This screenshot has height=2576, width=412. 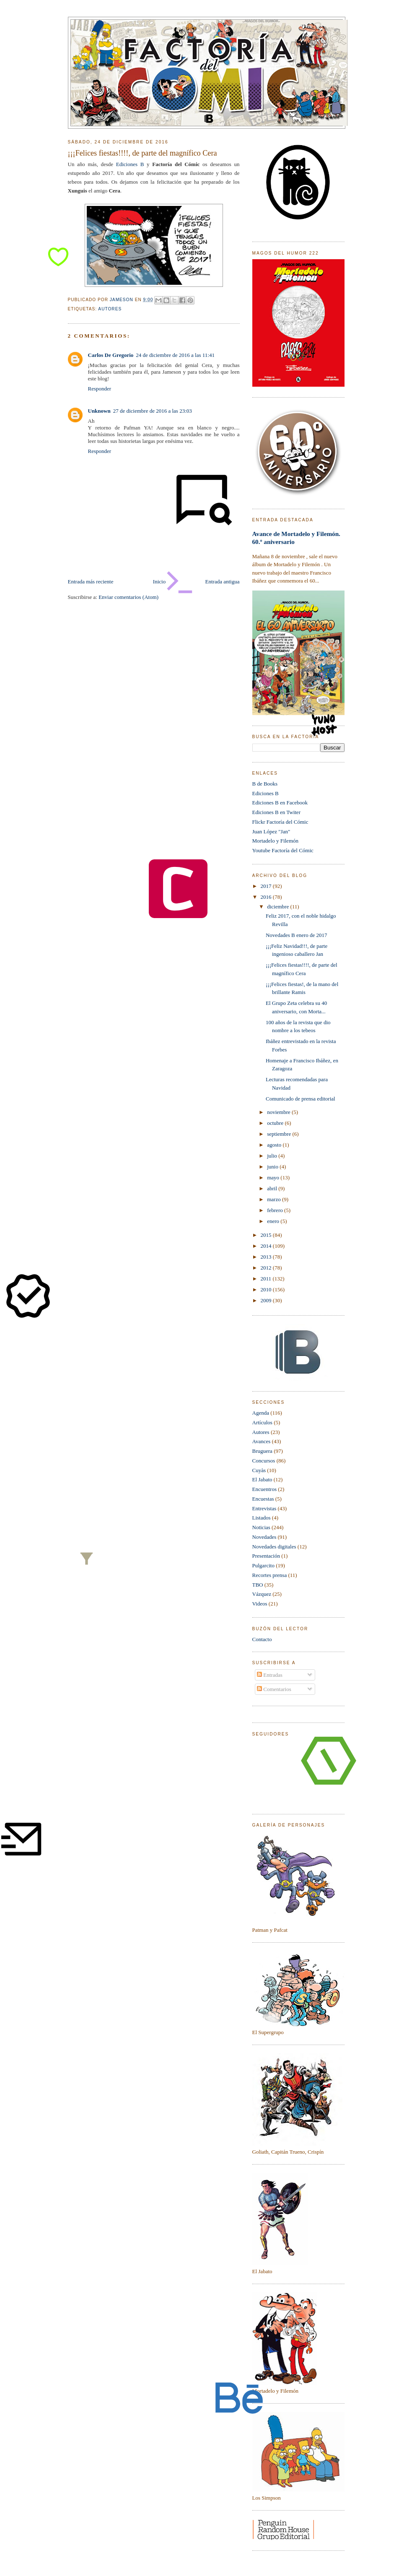 I want to click on visit behance profile or portfolio, so click(x=239, y=2397).